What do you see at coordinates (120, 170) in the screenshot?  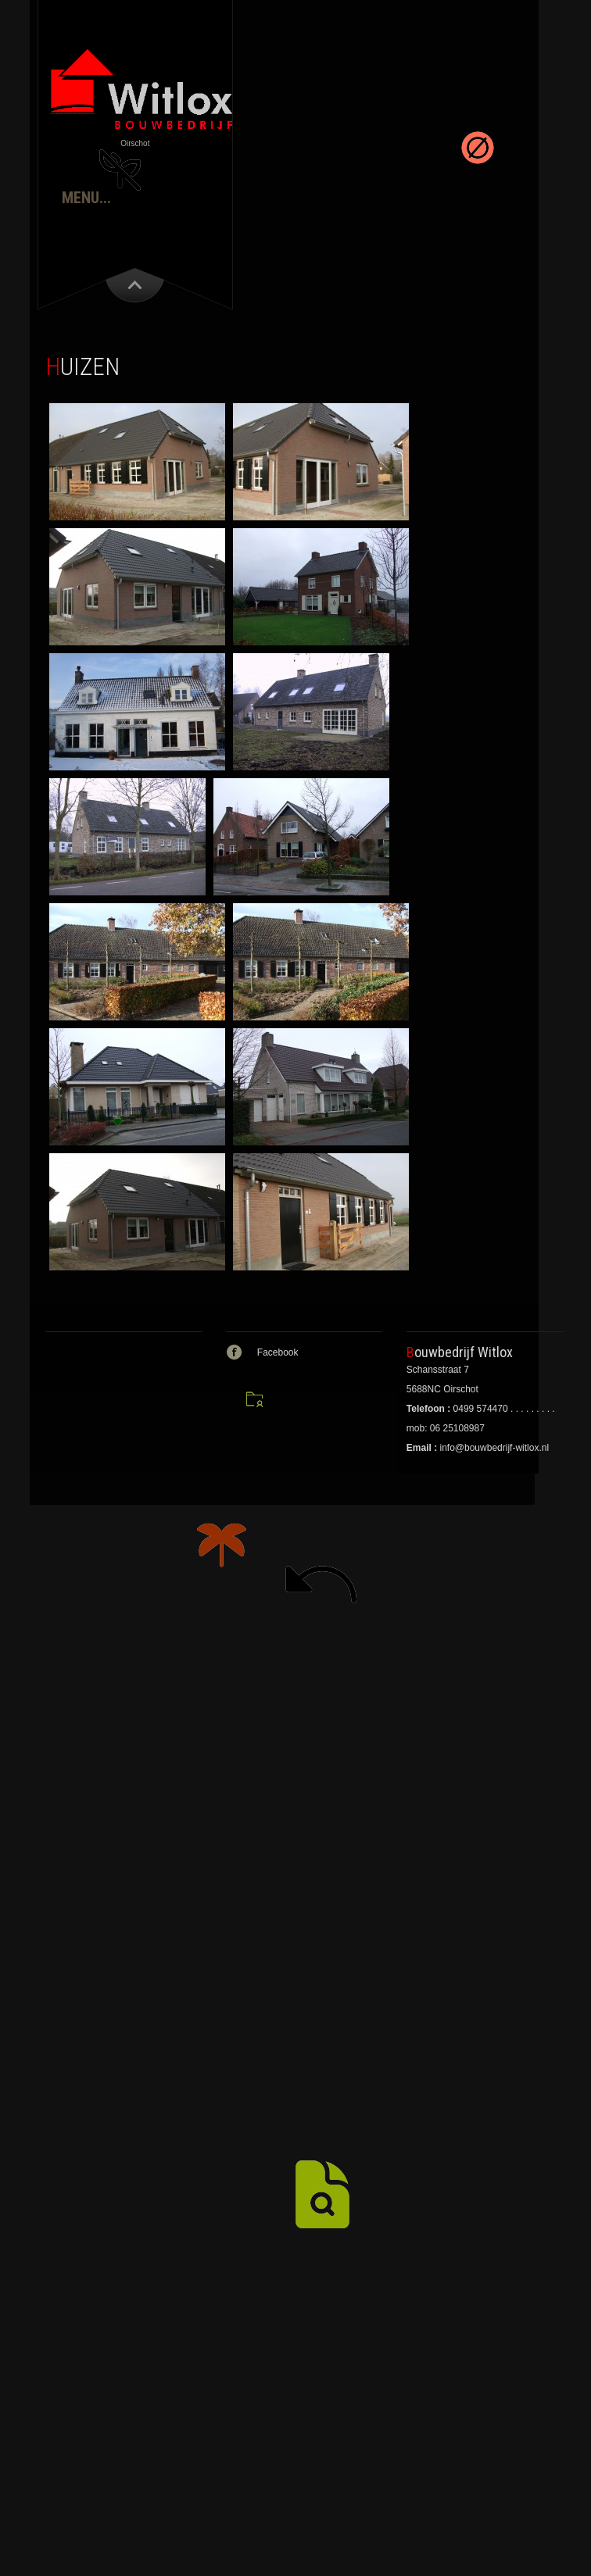 I see `disable plant or garden tracking` at bounding box center [120, 170].